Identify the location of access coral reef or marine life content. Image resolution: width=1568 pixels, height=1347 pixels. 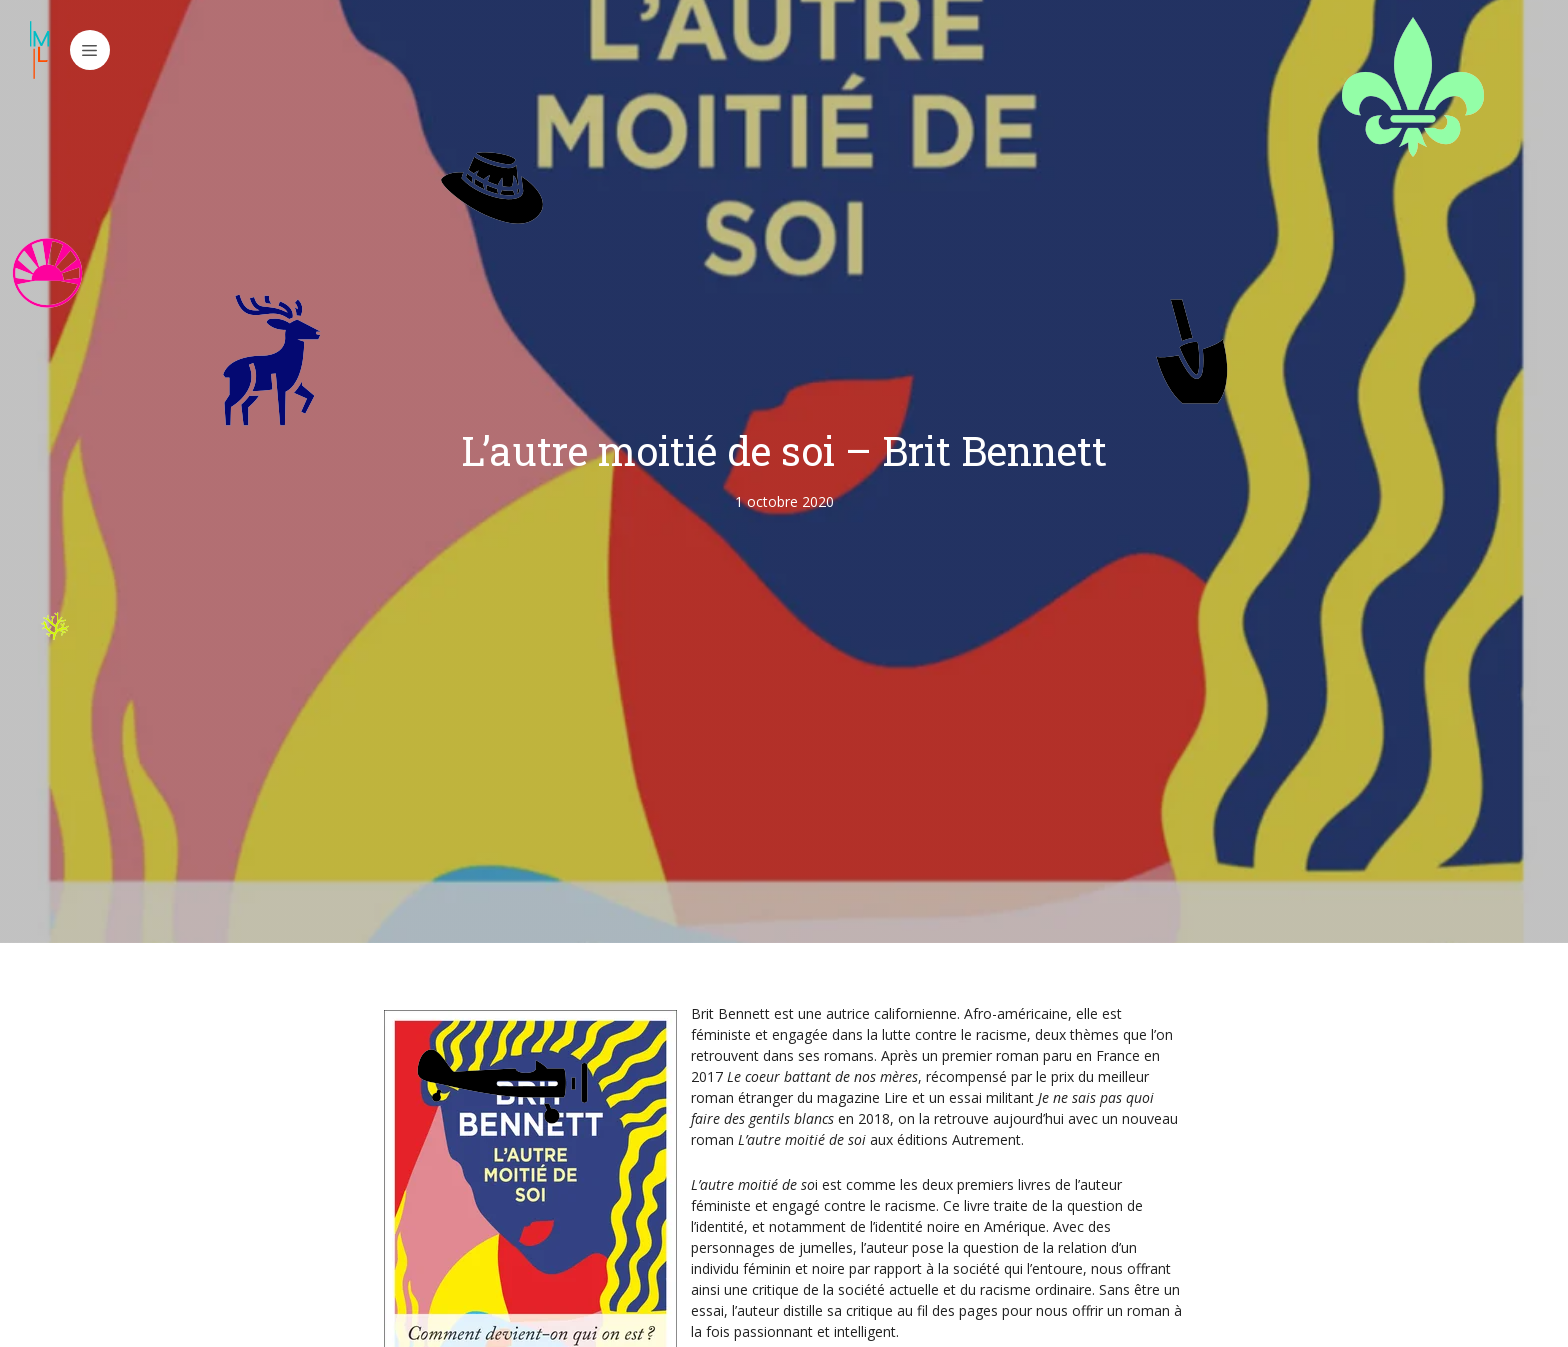
(55, 626).